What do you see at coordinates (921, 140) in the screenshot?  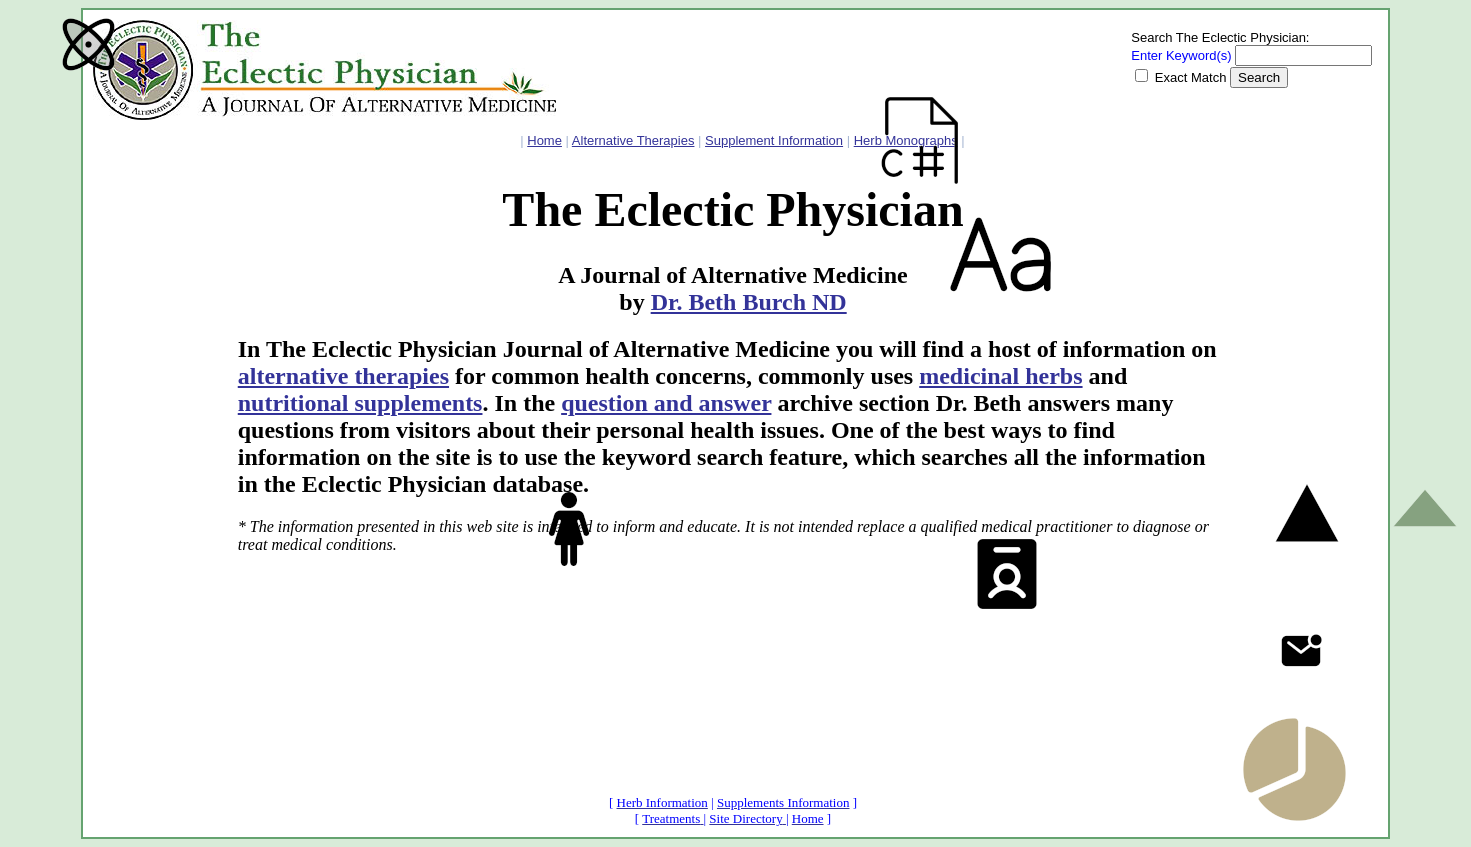 I see `open a C# source code file` at bounding box center [921, 140].